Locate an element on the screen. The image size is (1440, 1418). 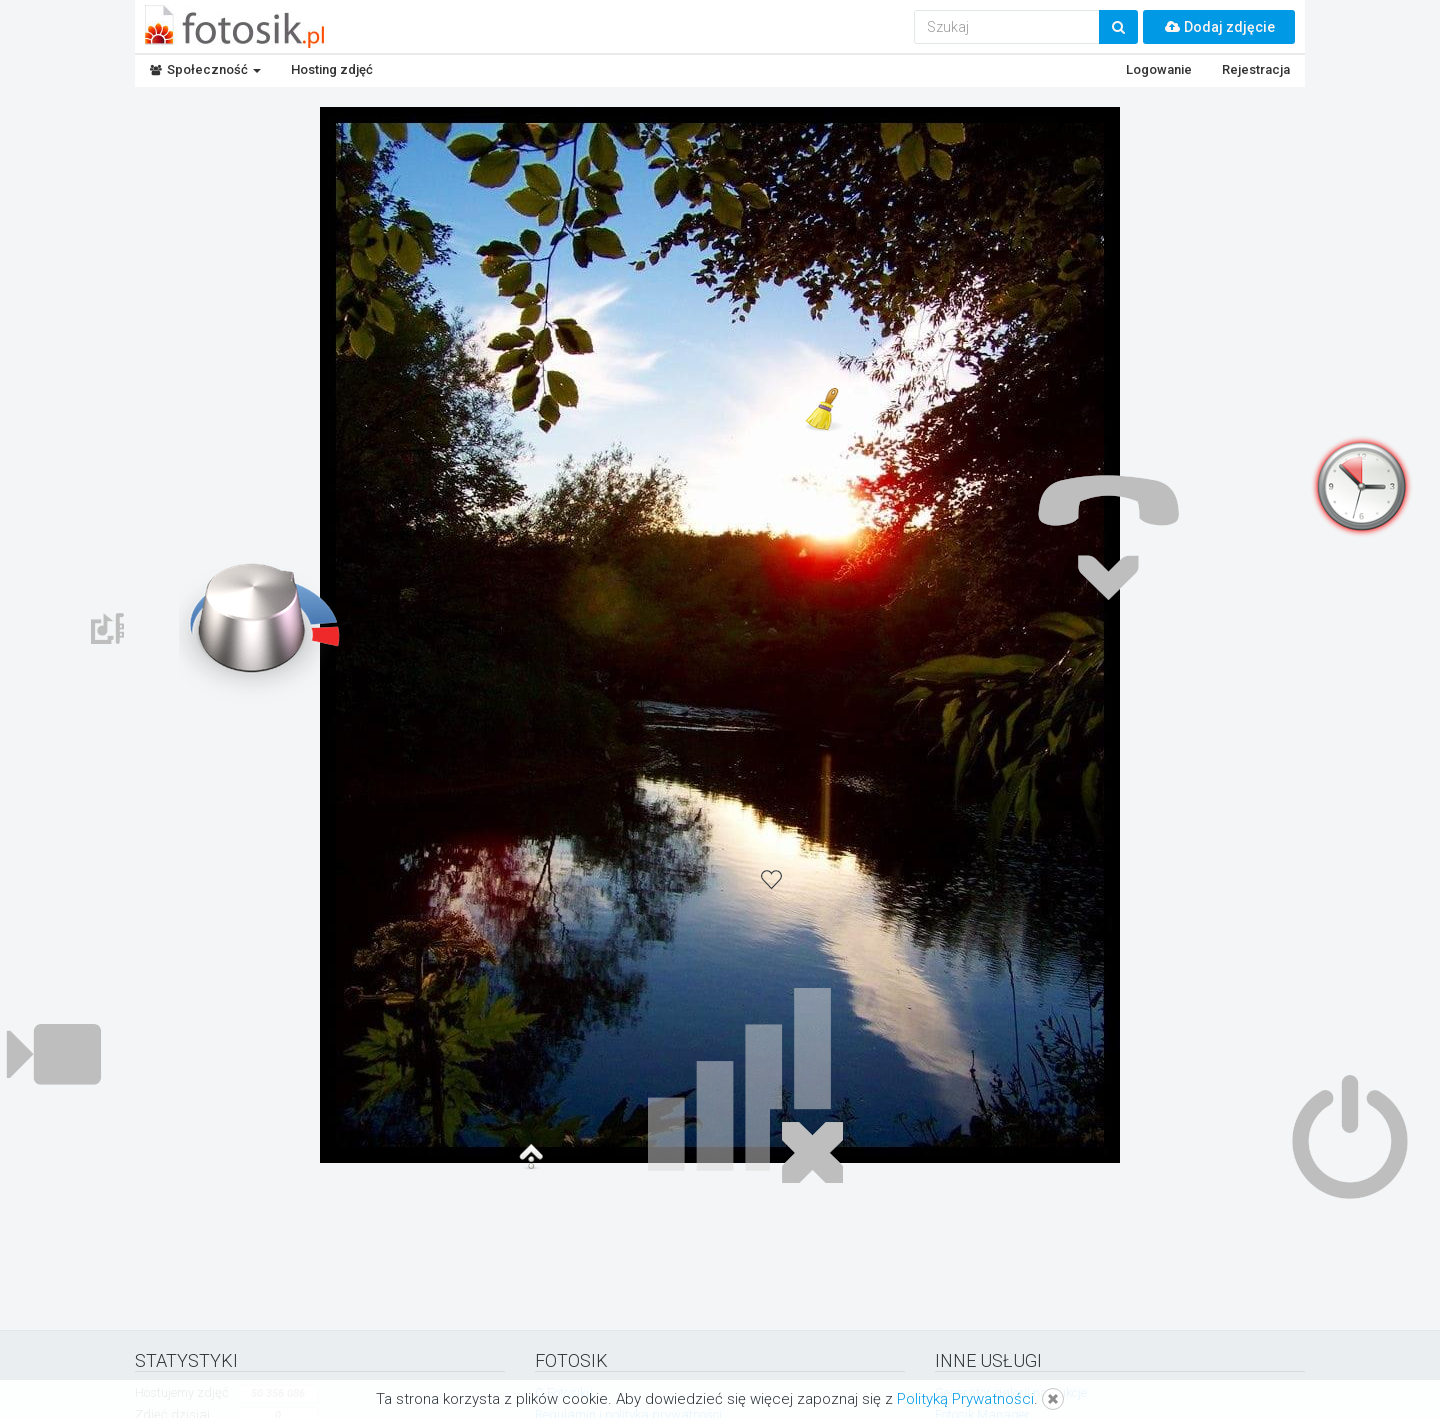
indicates no cellular network connection is located at coordinates (745, 1085).